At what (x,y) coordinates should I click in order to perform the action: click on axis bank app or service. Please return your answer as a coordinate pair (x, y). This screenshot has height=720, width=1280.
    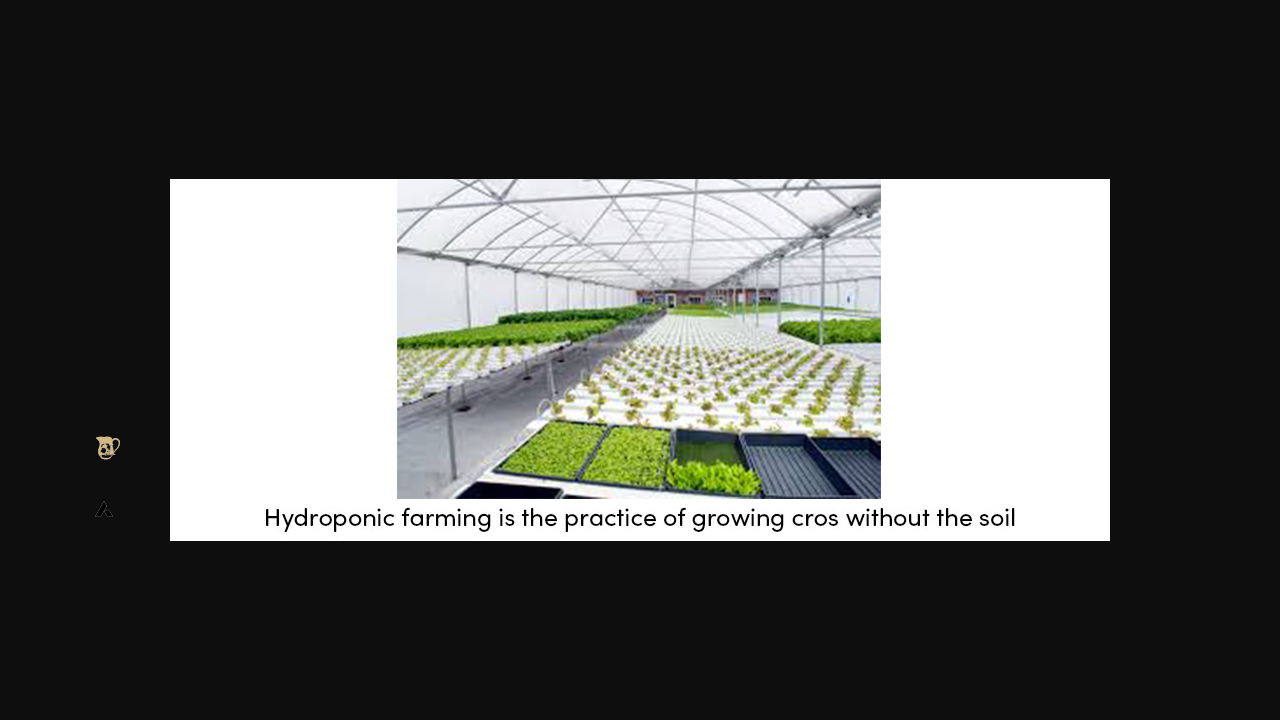
    Looking at the image, I should click on (104, 509).